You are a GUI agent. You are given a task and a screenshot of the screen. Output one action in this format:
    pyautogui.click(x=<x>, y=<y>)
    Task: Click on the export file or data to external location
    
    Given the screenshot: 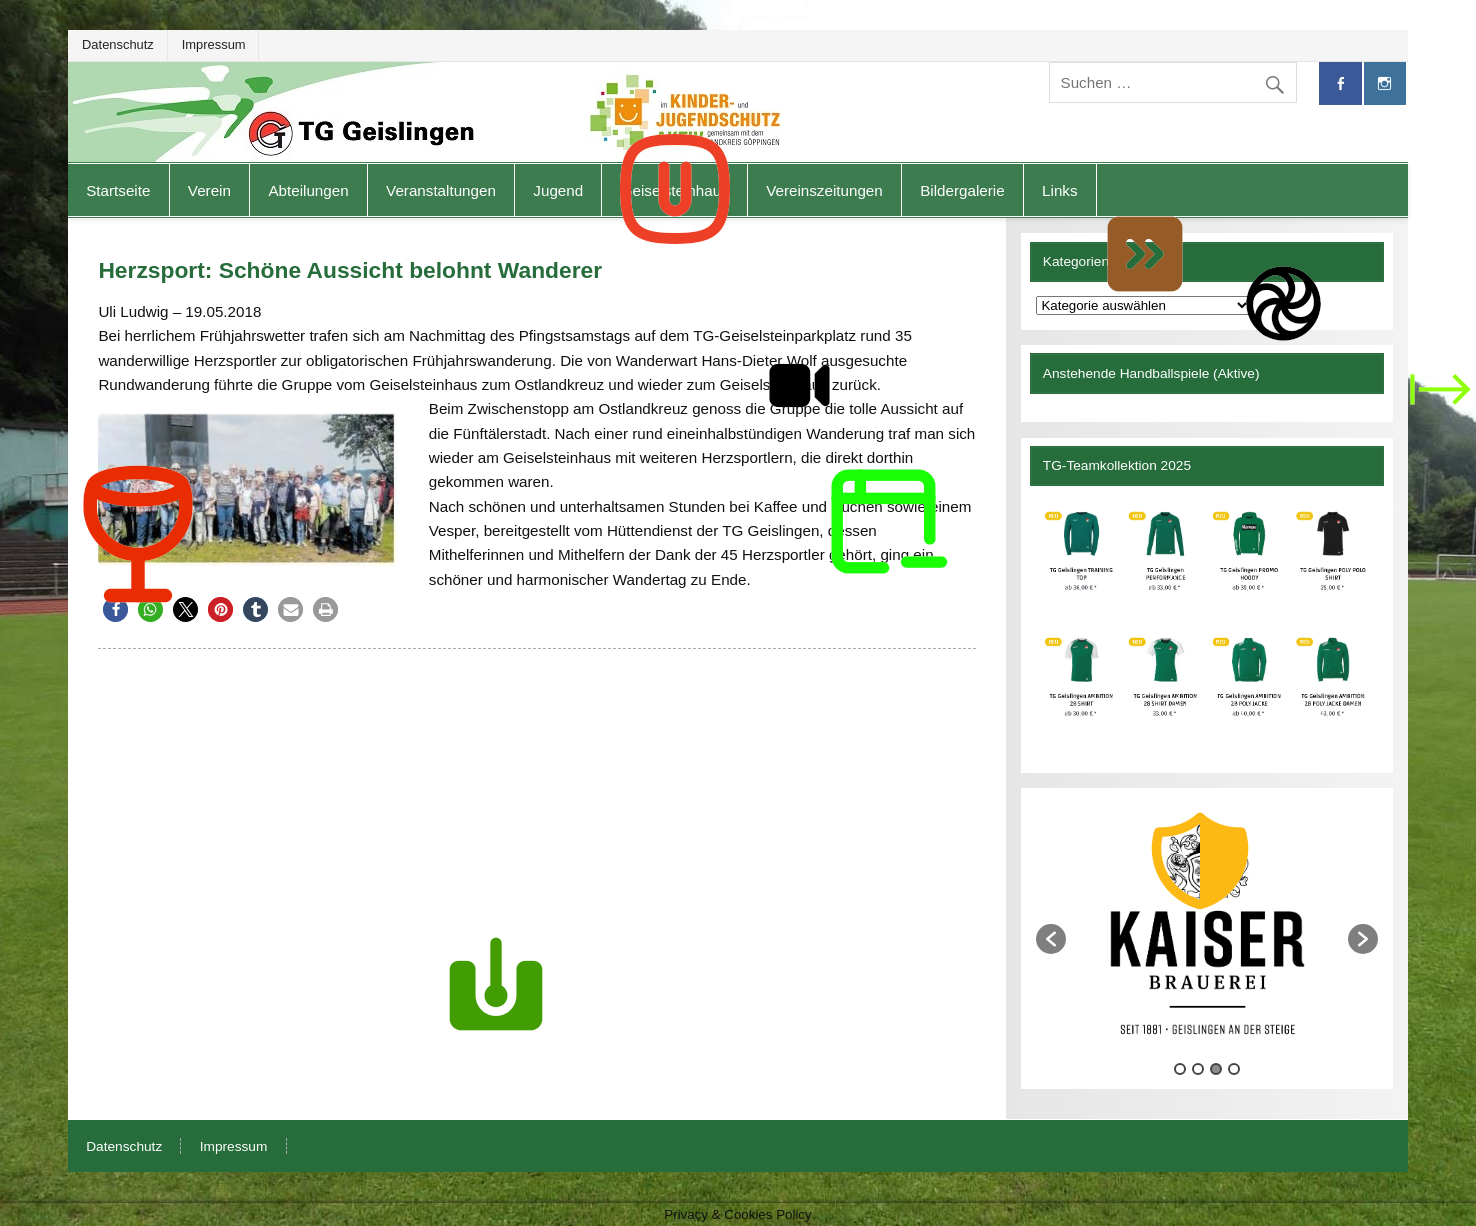 What is the action you would take?
    pyautogui.click(x=1440, y=391)
    